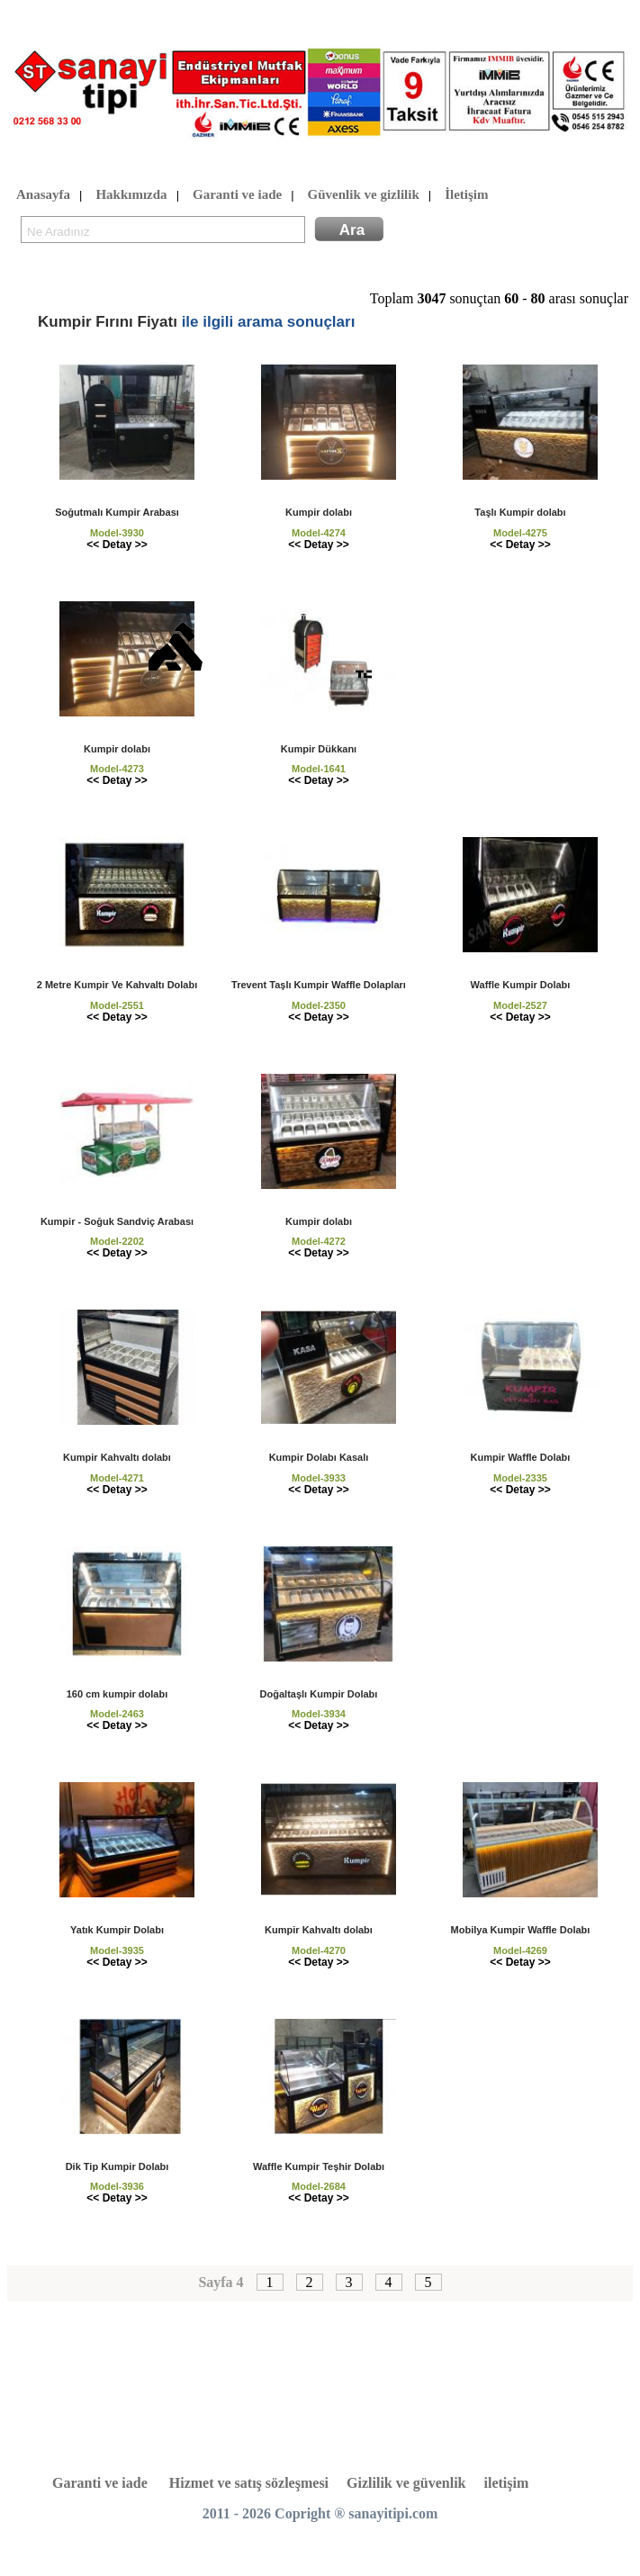 This screenshot has height=2576, width=640. Describe the element at coordinates (176, 646) in the screenshot. I see `Kong API gateway logo` at that location.